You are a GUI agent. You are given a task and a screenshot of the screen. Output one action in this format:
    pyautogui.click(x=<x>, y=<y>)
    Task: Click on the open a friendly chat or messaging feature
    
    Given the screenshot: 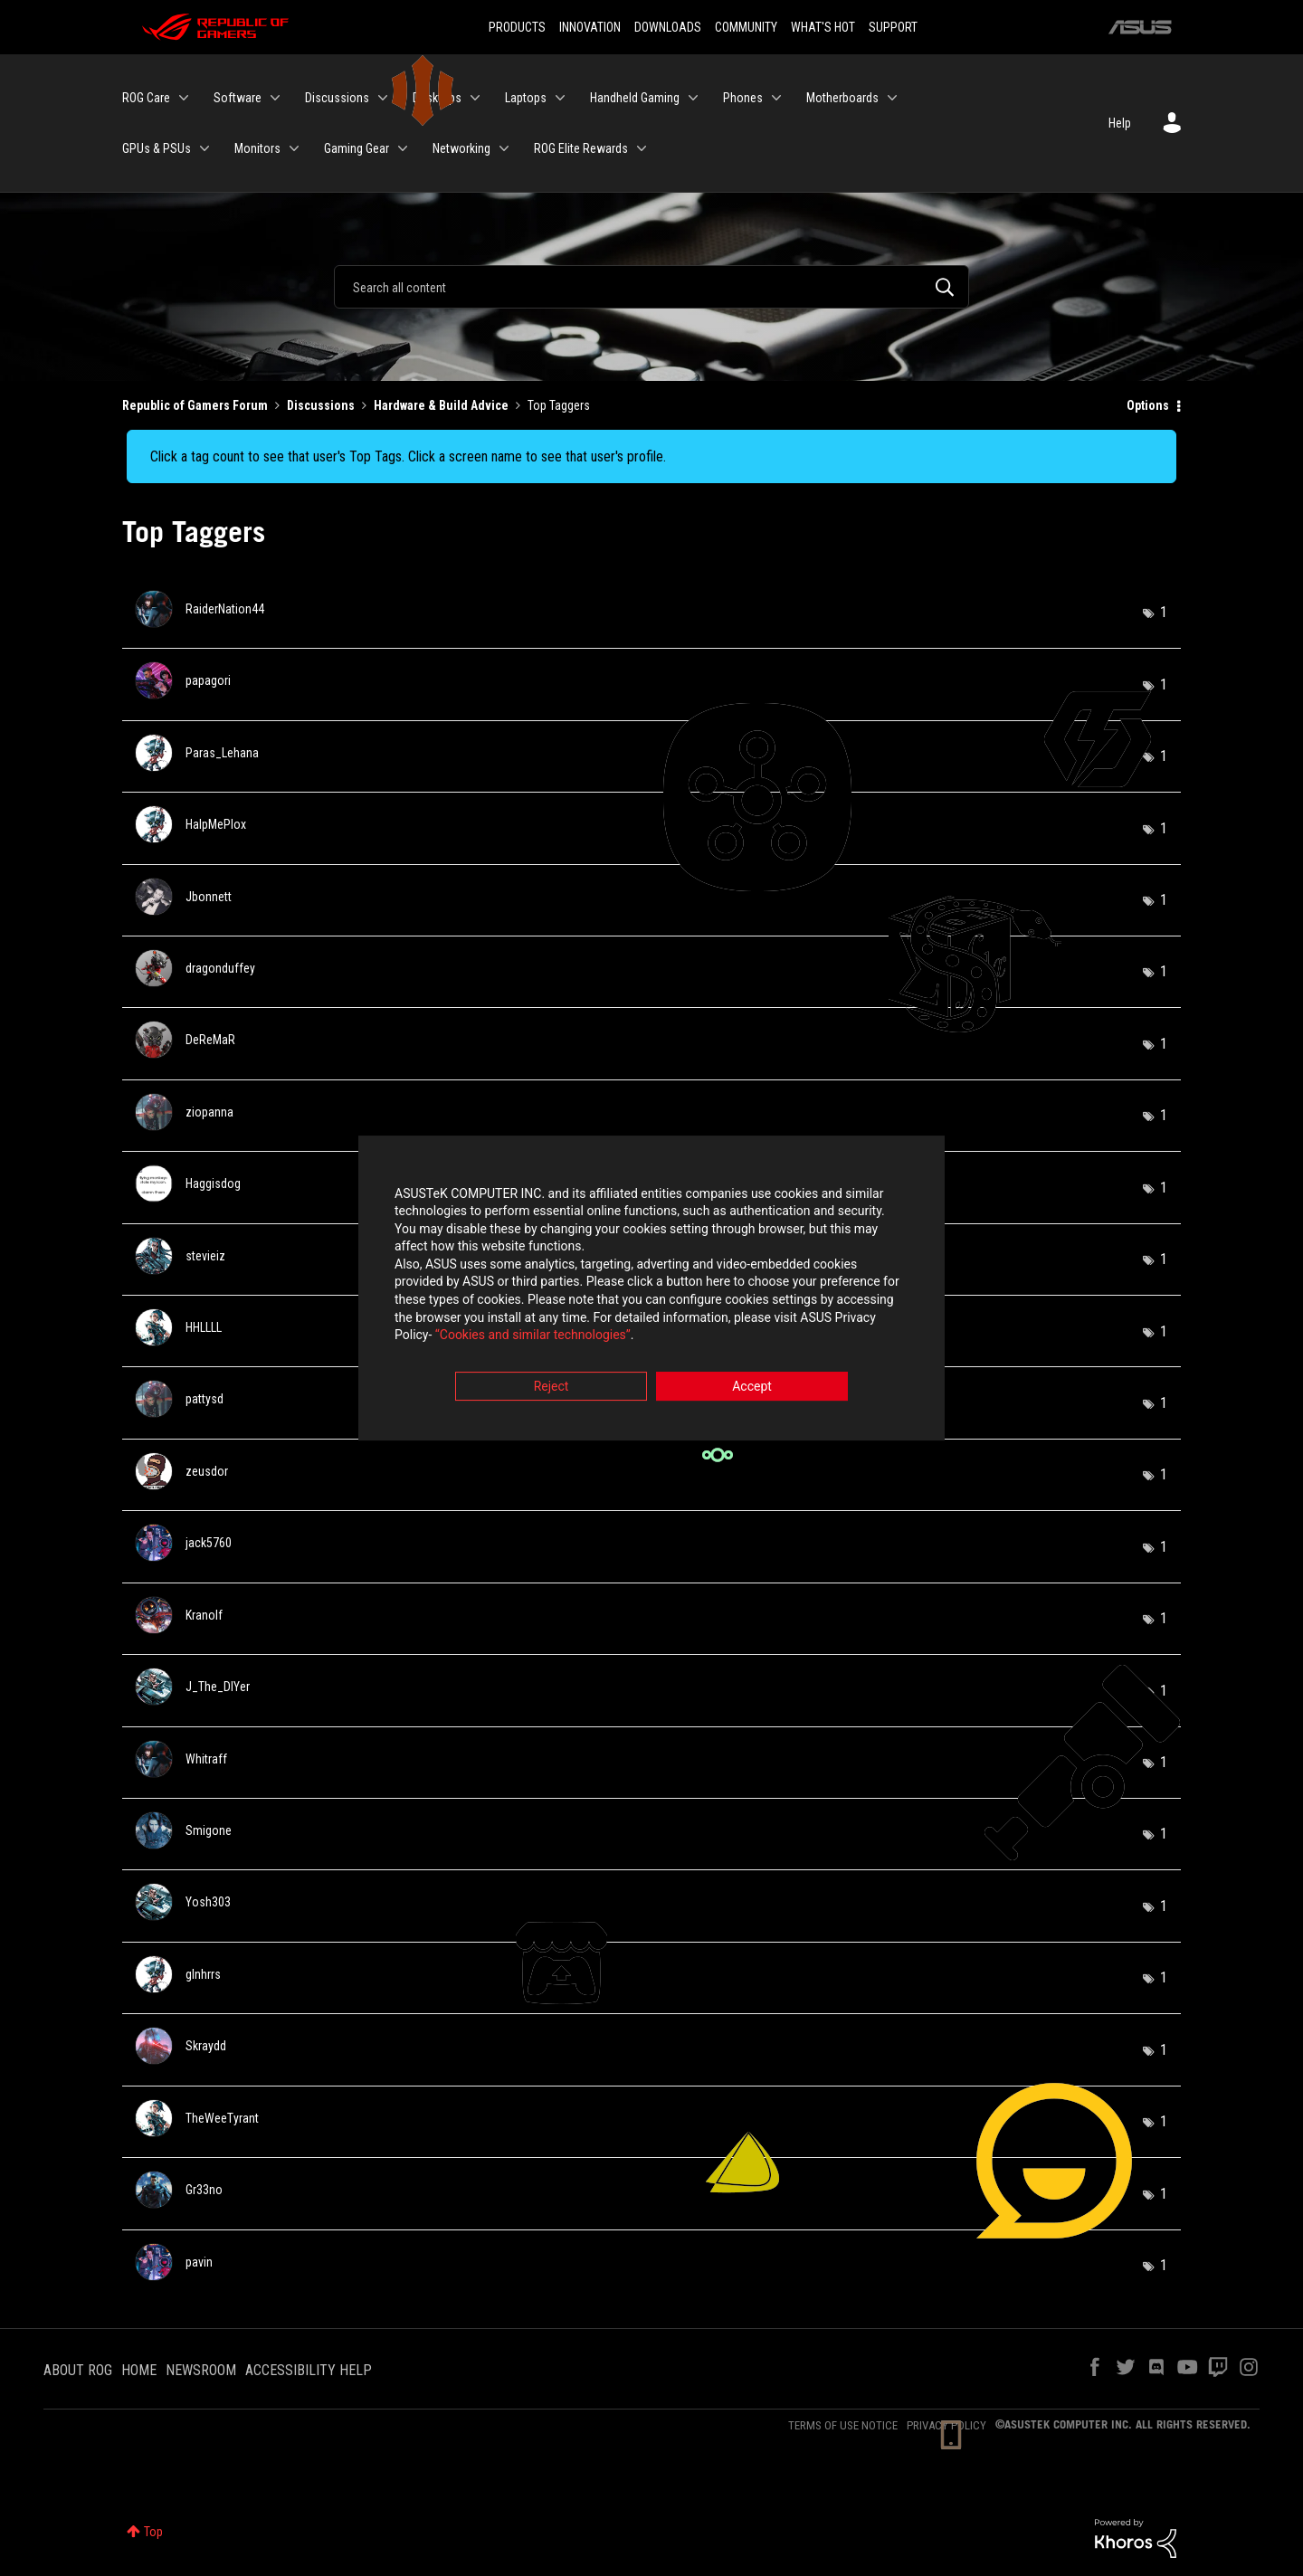 What is the action you would take?
    pyautogui.click(x=1054, y=2161)
    